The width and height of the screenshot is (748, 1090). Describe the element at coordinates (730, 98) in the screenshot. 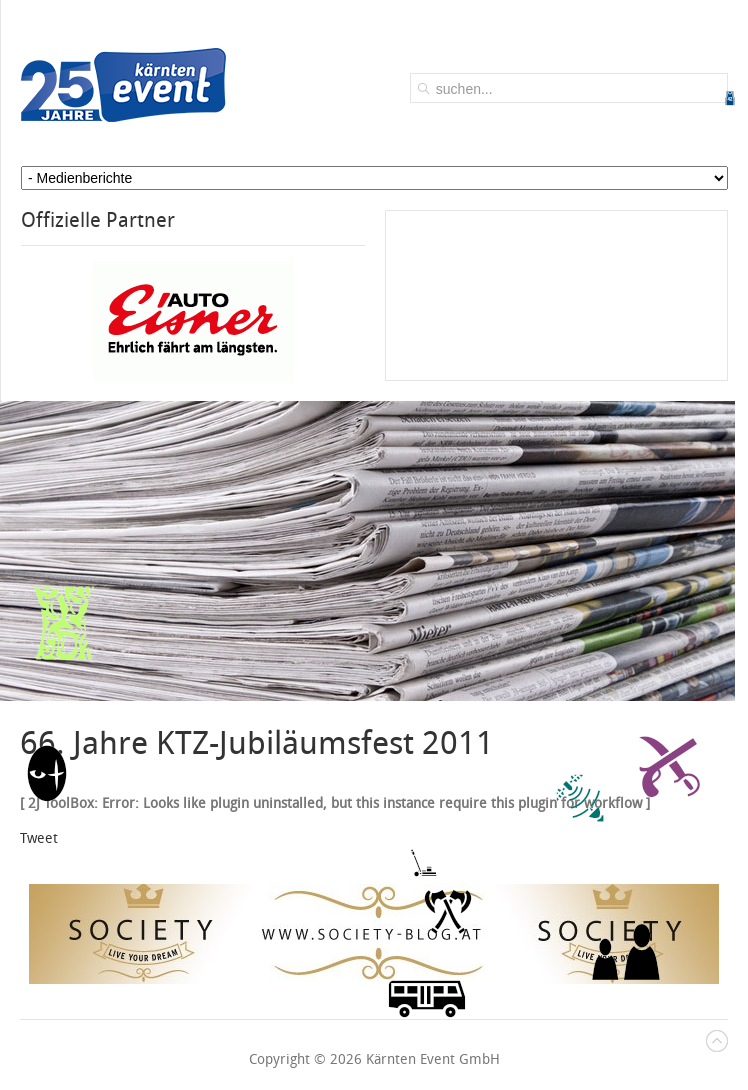

I see `view team roster or player information` at that location.